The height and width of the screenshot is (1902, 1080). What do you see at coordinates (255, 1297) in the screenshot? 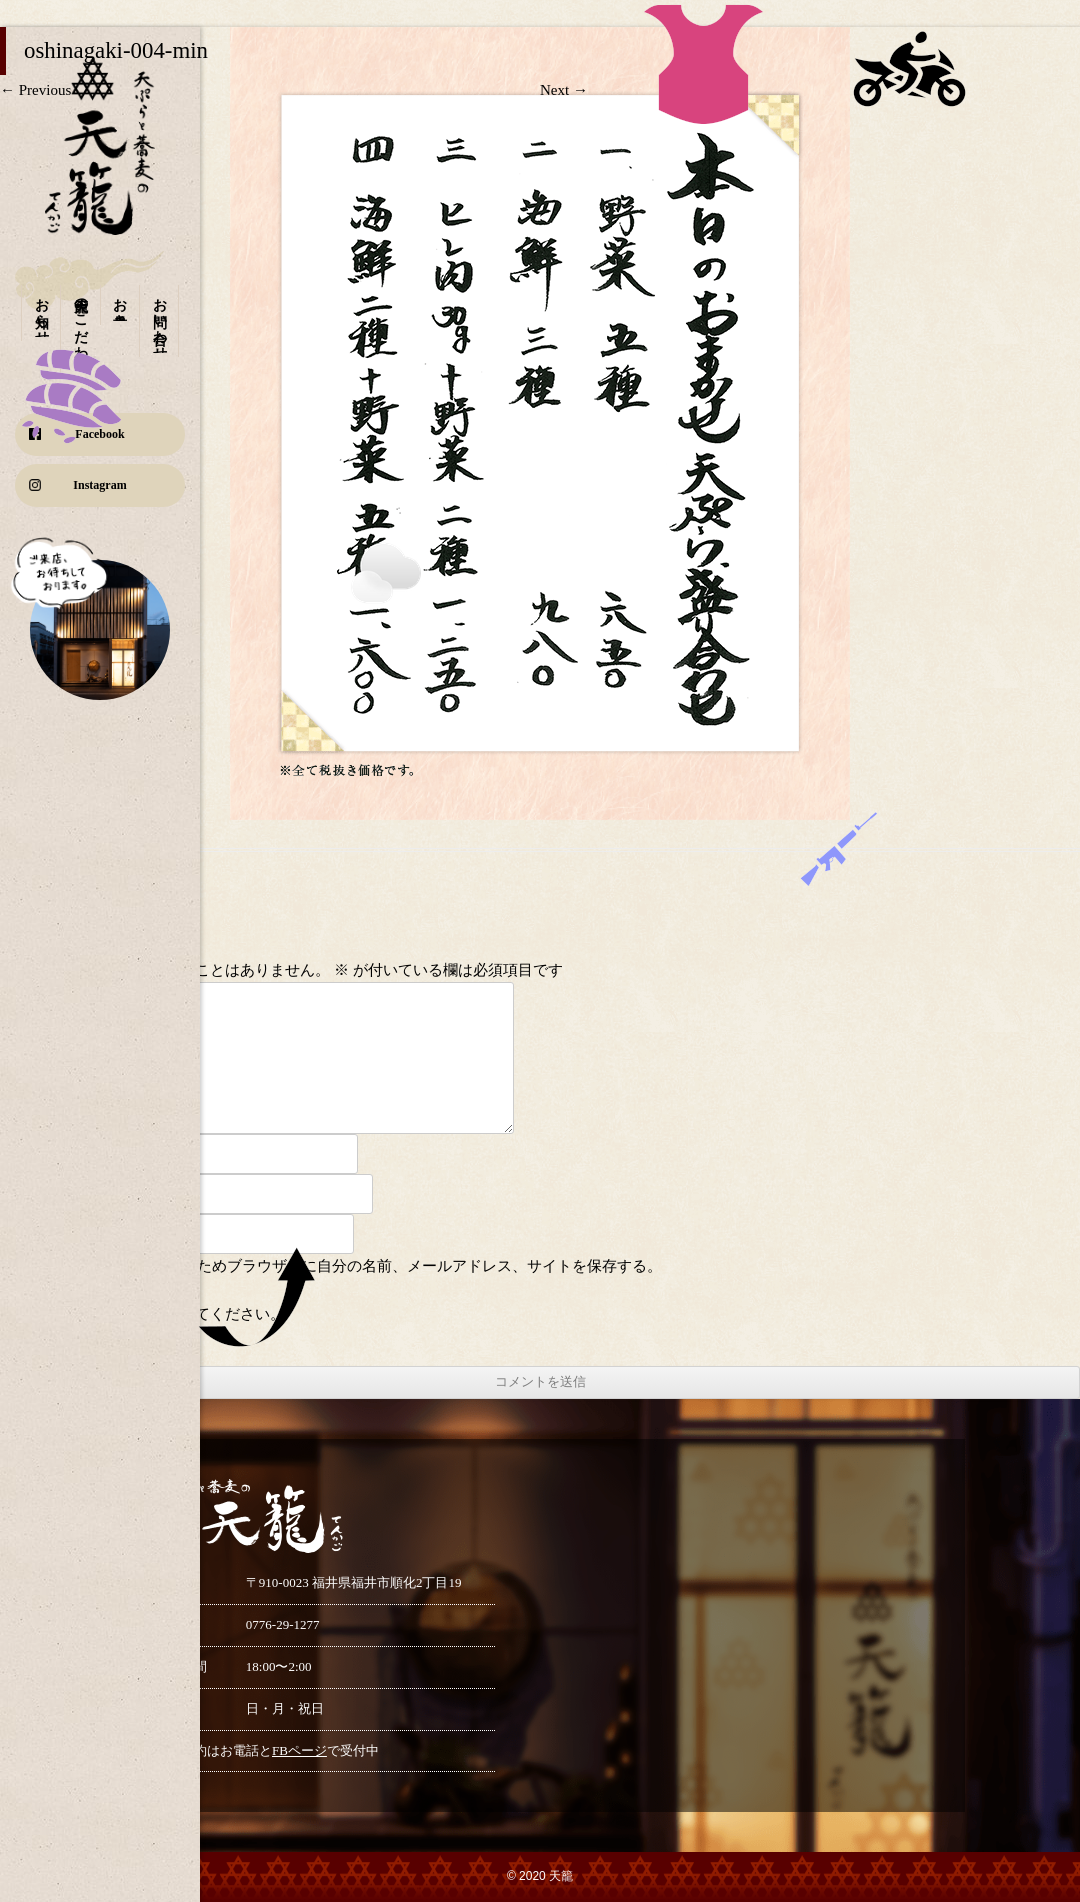
I see `perform an underhand throw or toss action` at bounding box center [255, 1297].